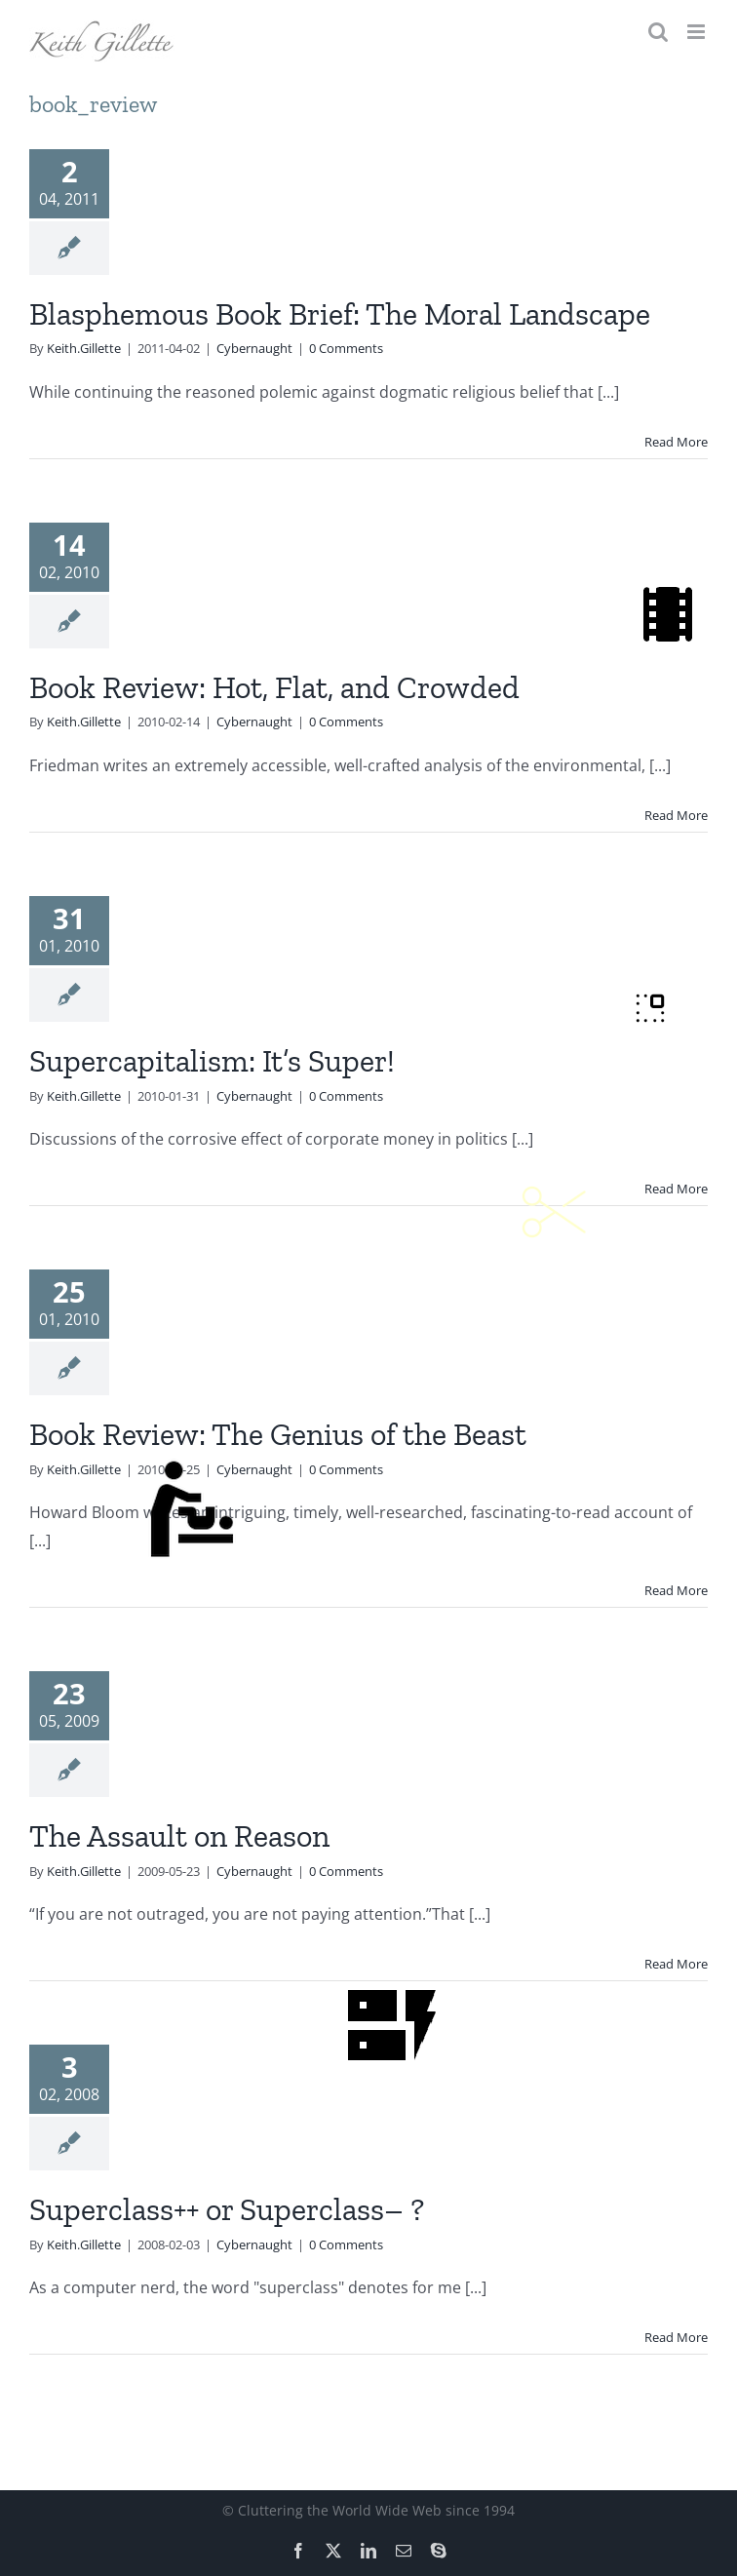  I want to click on indicates baby changing station nearby, so click(192, 1511).